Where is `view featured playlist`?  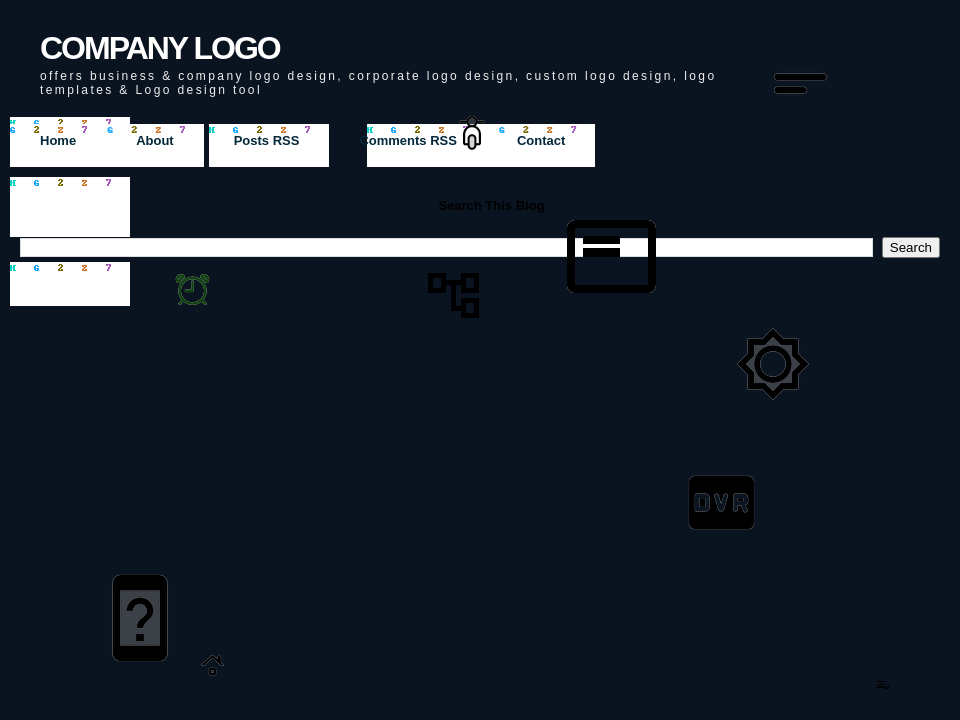 view featured playlist is located at coordinates (611, 256).